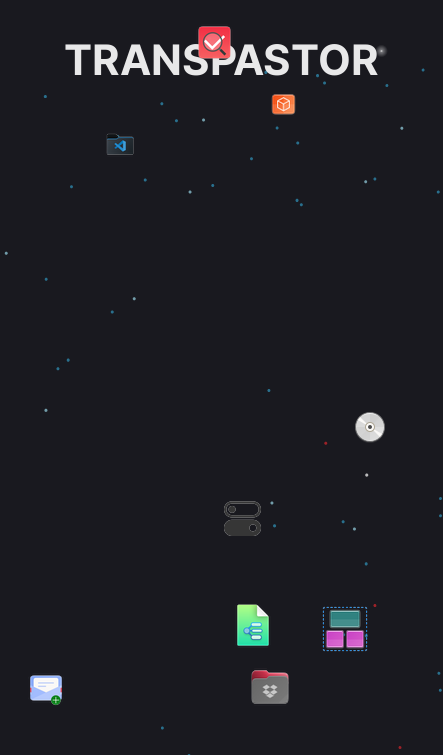  Describe the element at coordinates (120, 145) in the screenshot. I see `open folder containing visual studio code projects` at that location.